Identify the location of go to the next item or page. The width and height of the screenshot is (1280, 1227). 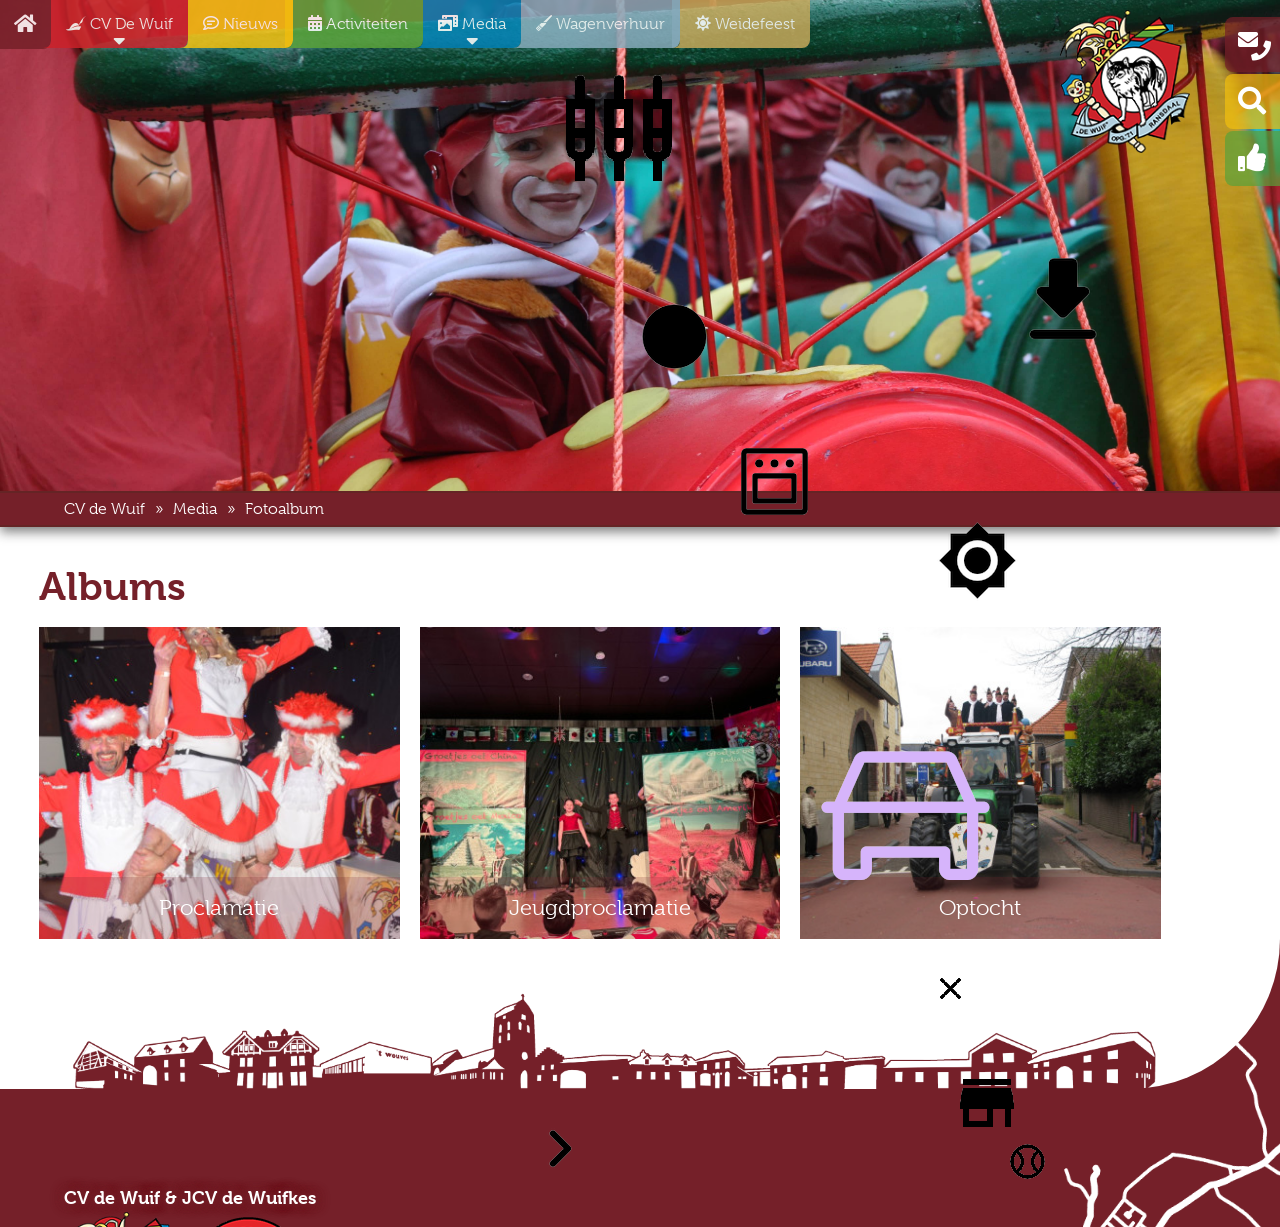
(559, 1148).